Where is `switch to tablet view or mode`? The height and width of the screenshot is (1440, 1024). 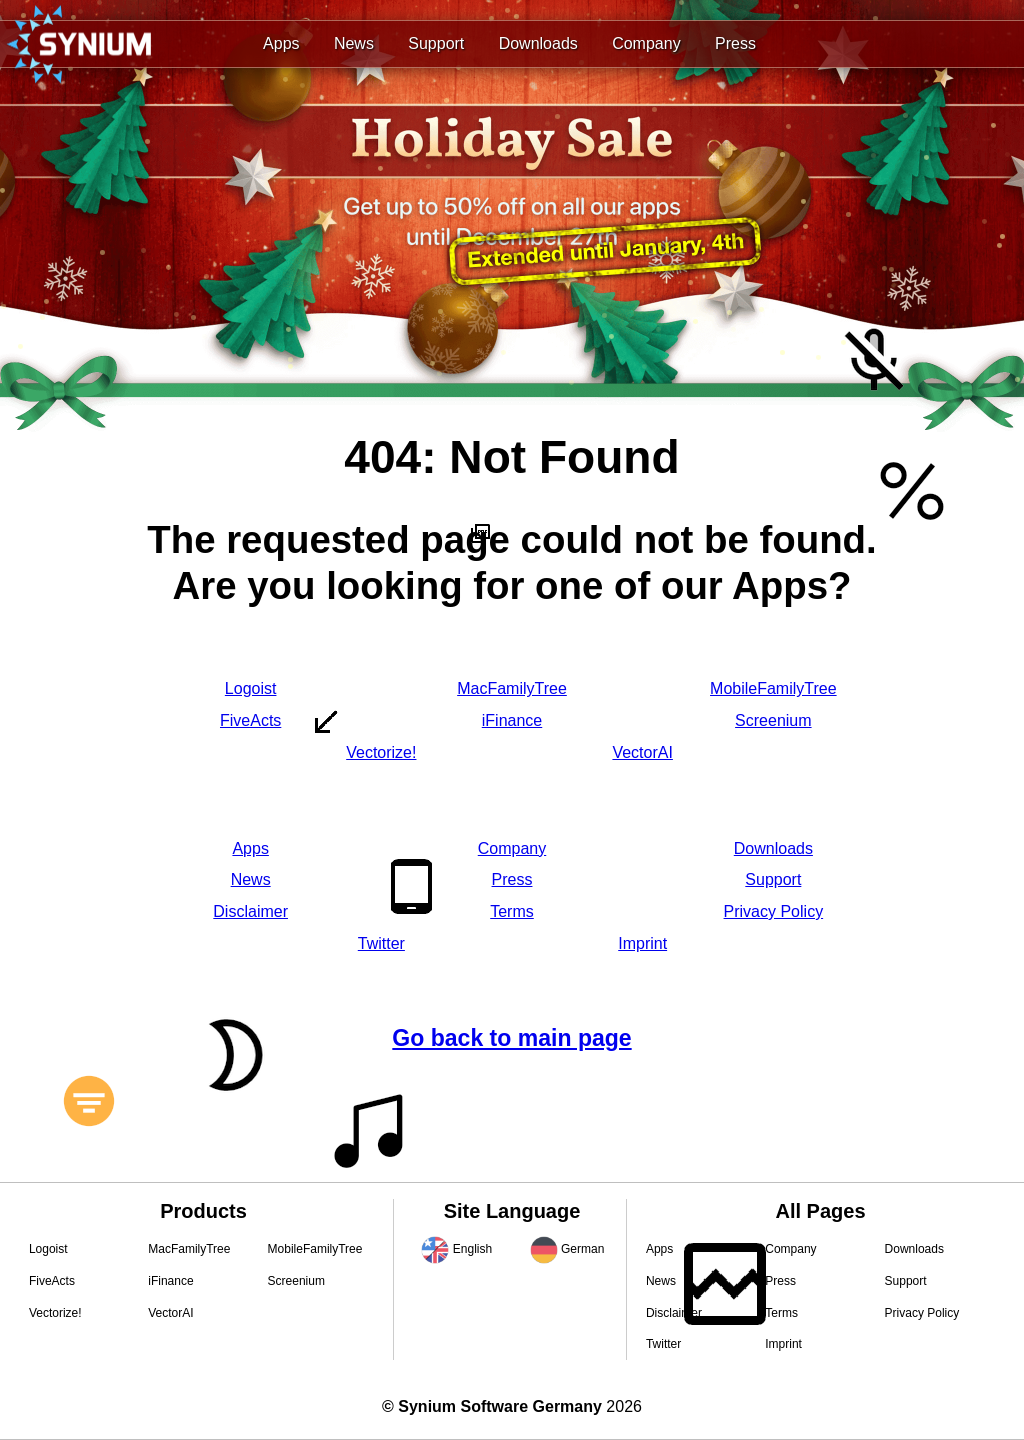 switch to tablet view or mode is located at coordinates (411, 886).